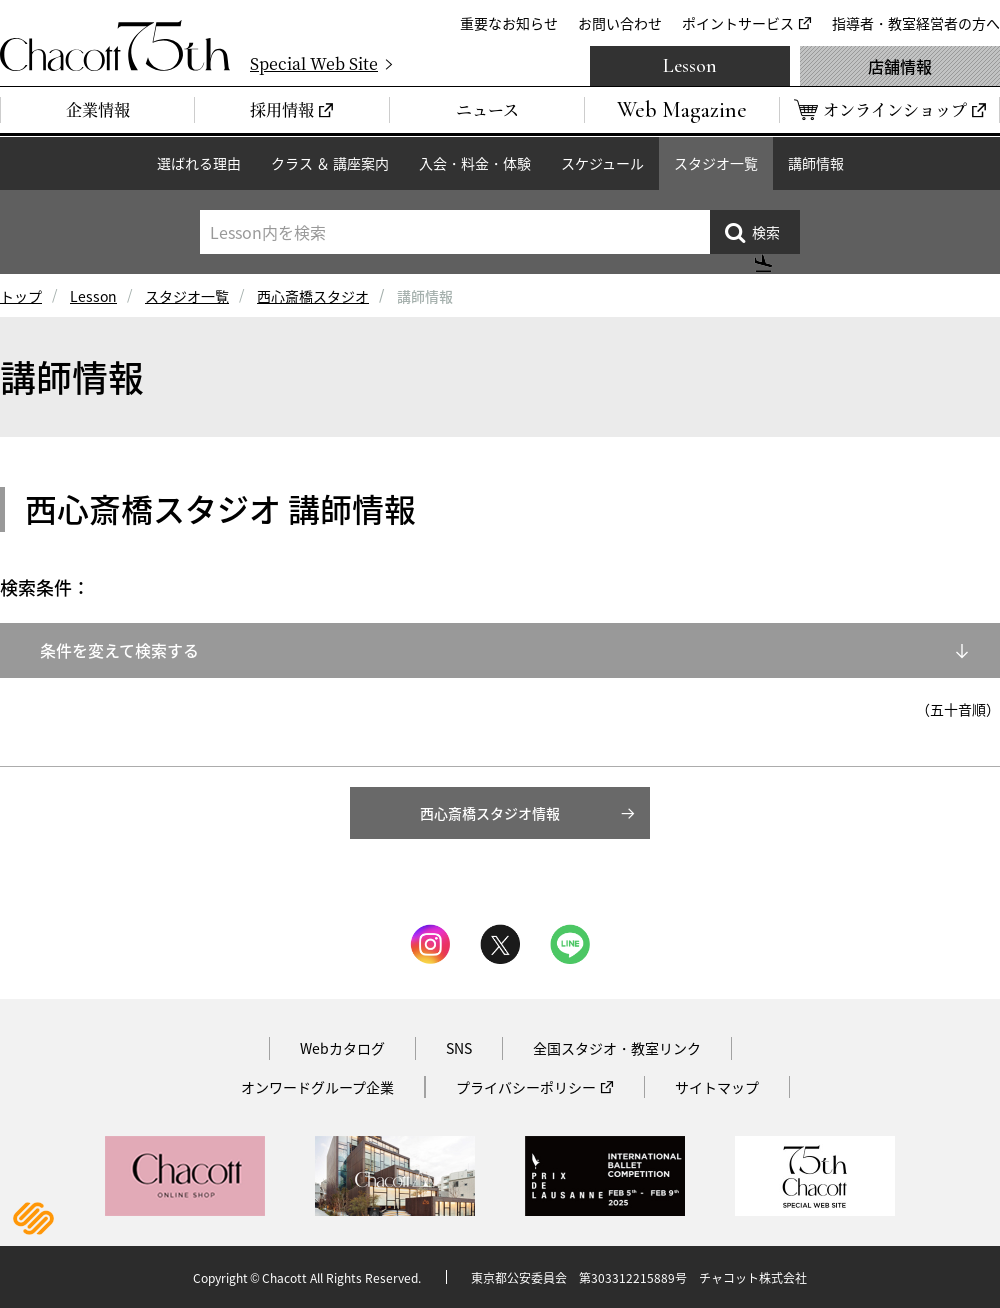 The image size is (1000, 1308). What do you see at coordinates (33, 1218) in the screenshot?
I see `squarespace logo` at bounding box center [33, 1218].